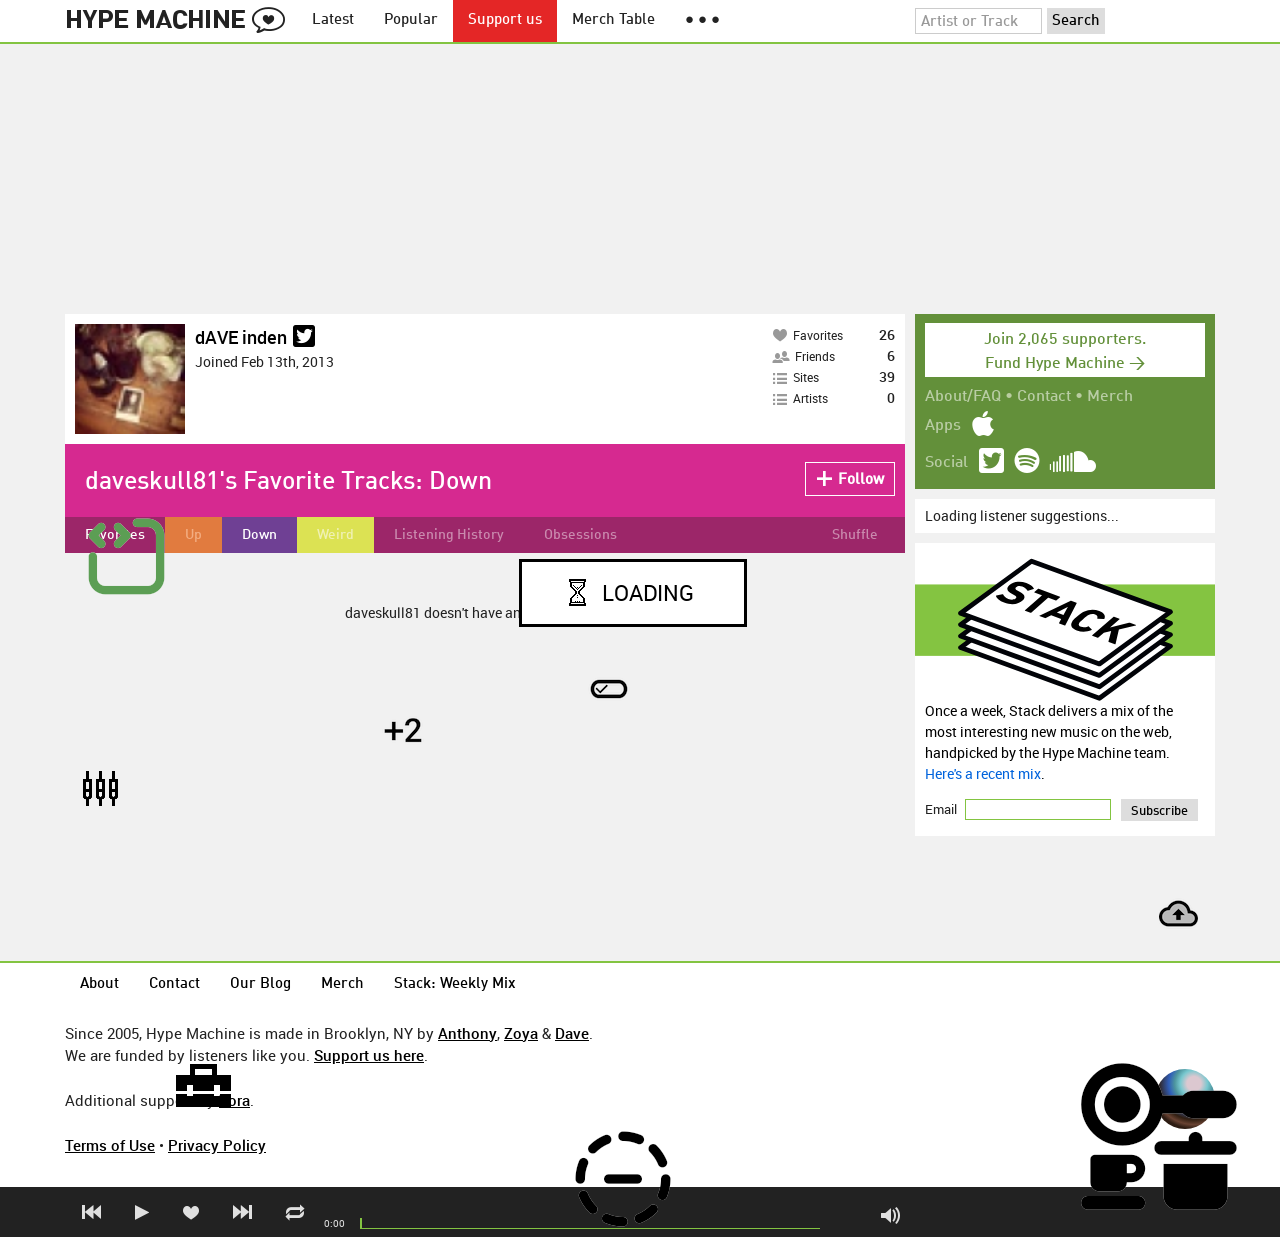 This screenshot has width=1280, height=1237. I want to click on upload files to cloud storage, so click(1178, 913).